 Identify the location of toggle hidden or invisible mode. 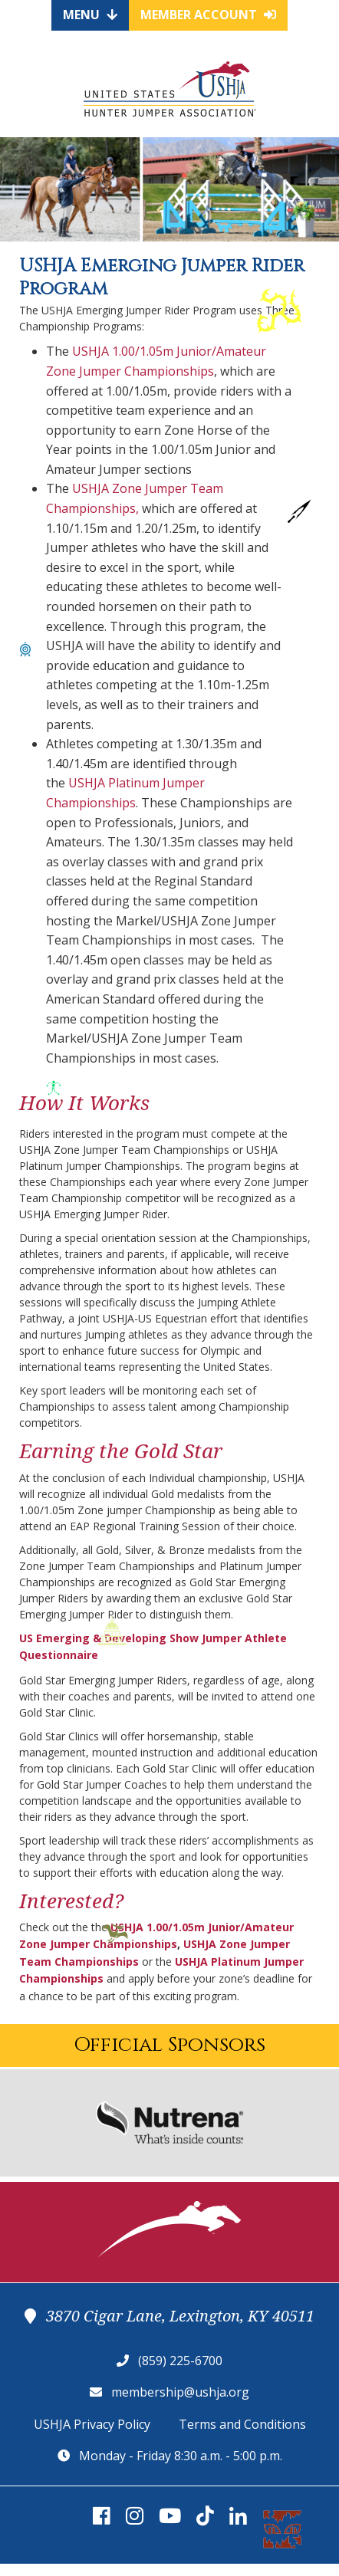
(282, 2529).